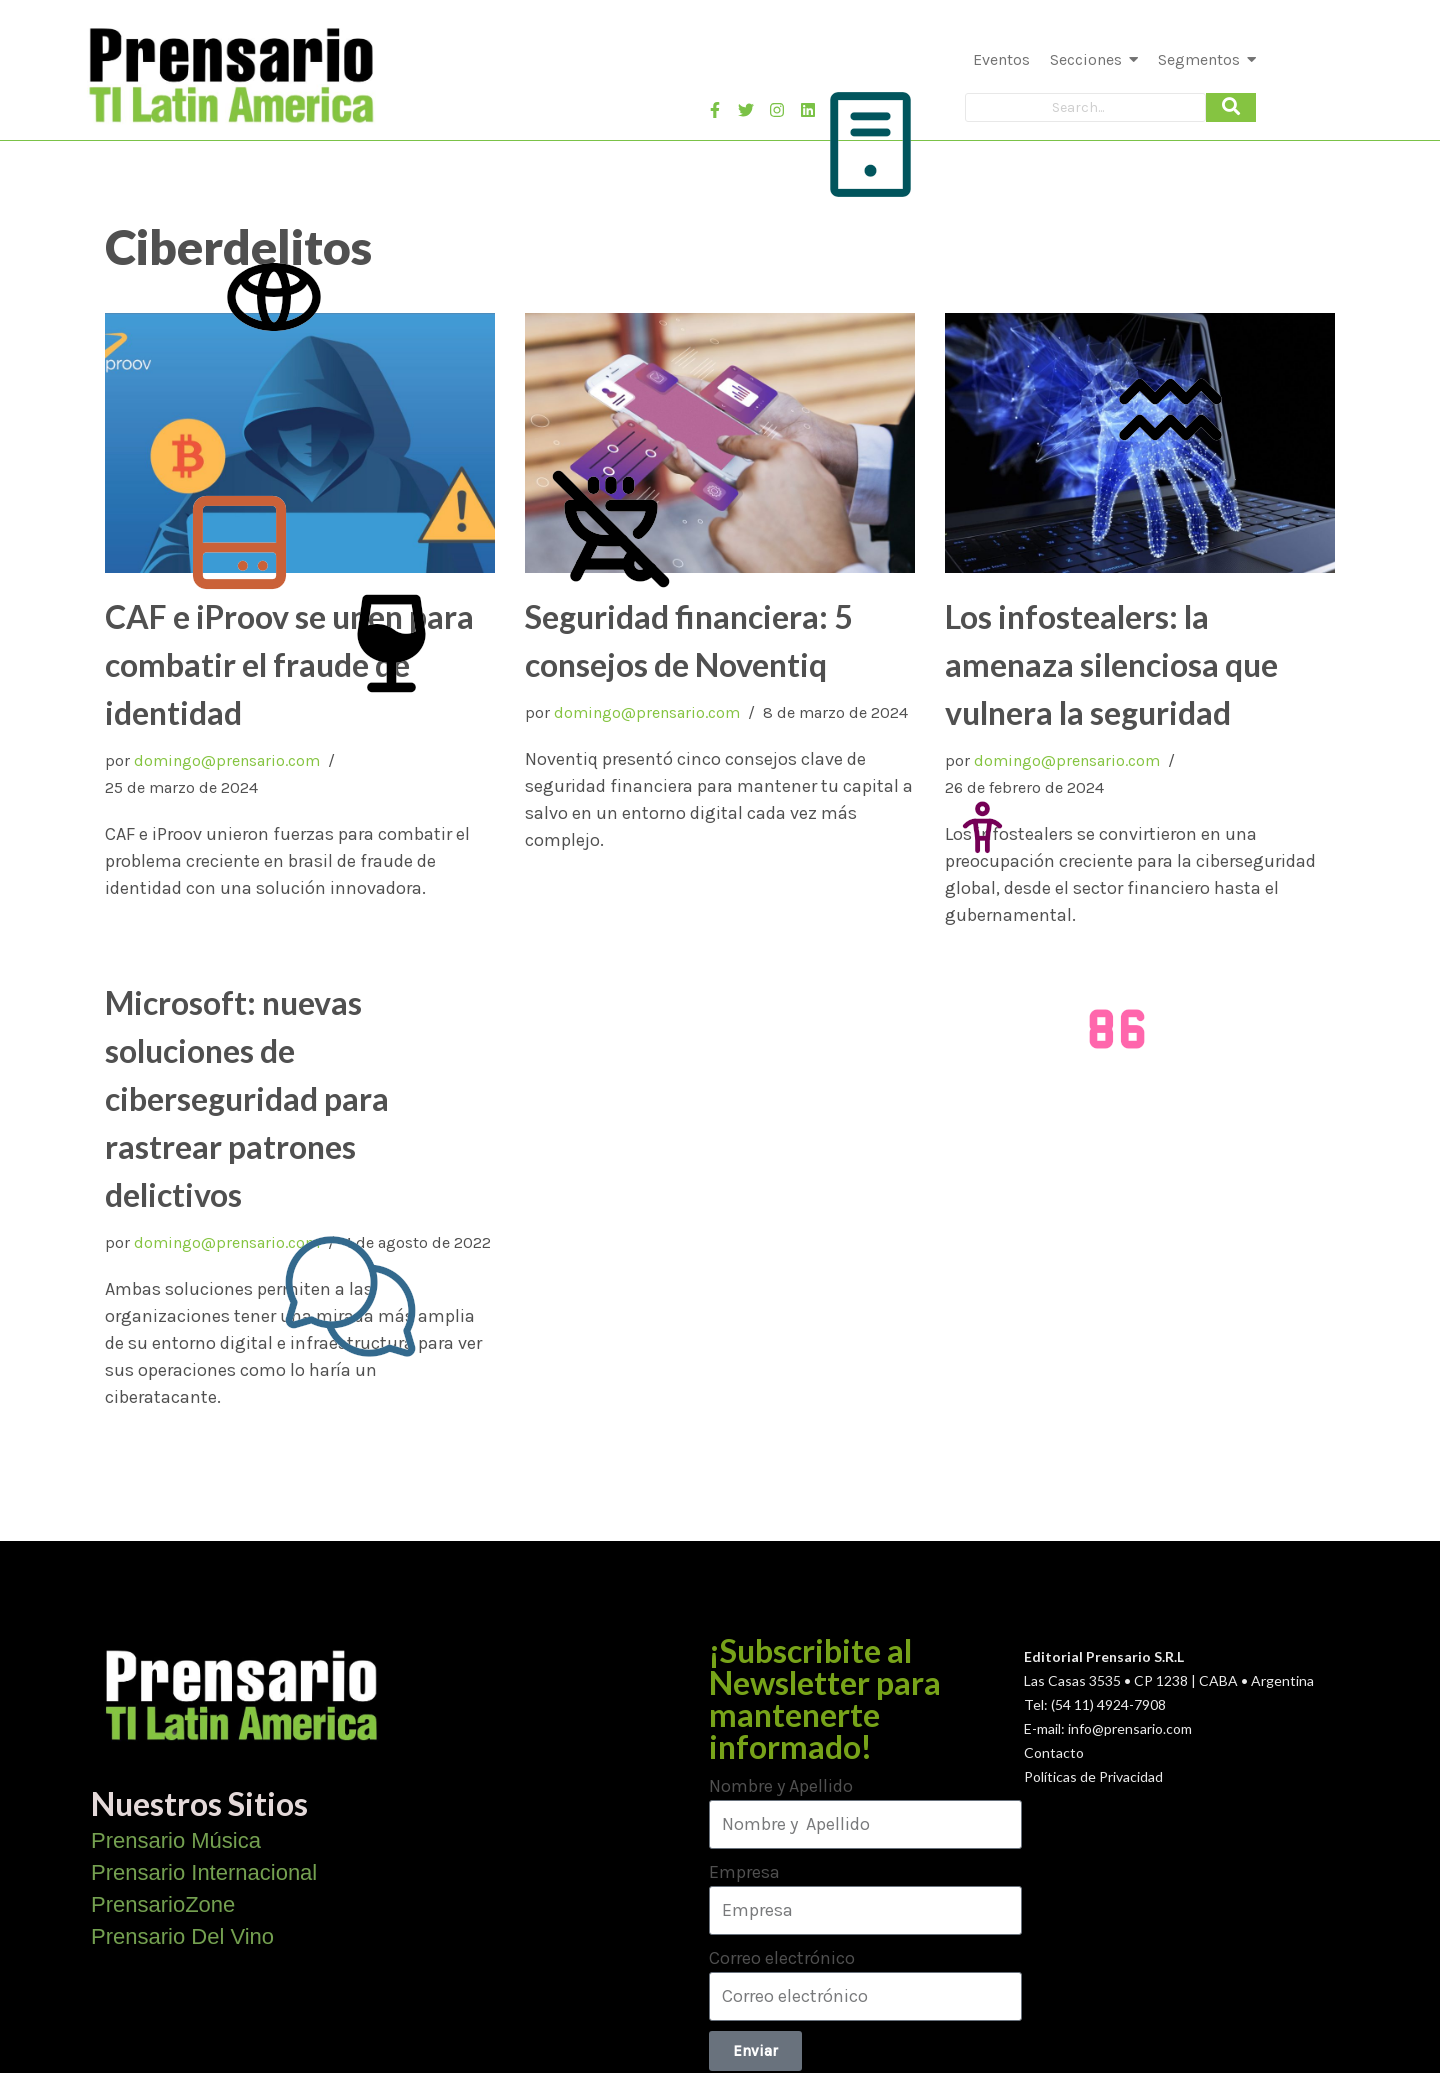 This screenshot has width=1440, height=2081. I want to click on open chat or messaging, so click(350, 1296).